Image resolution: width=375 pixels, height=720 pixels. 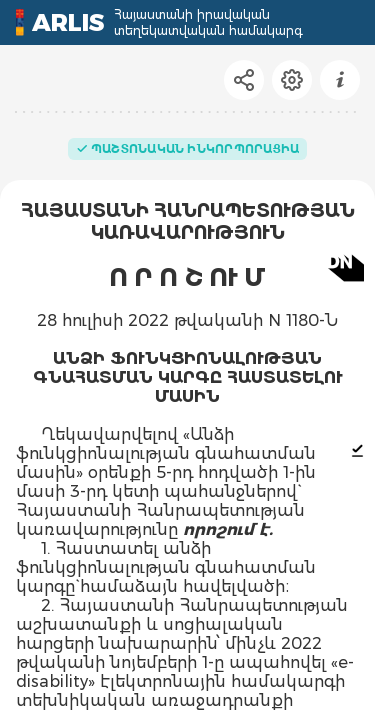 I want to click on visit Designer News website, so click(x=346, y=268).